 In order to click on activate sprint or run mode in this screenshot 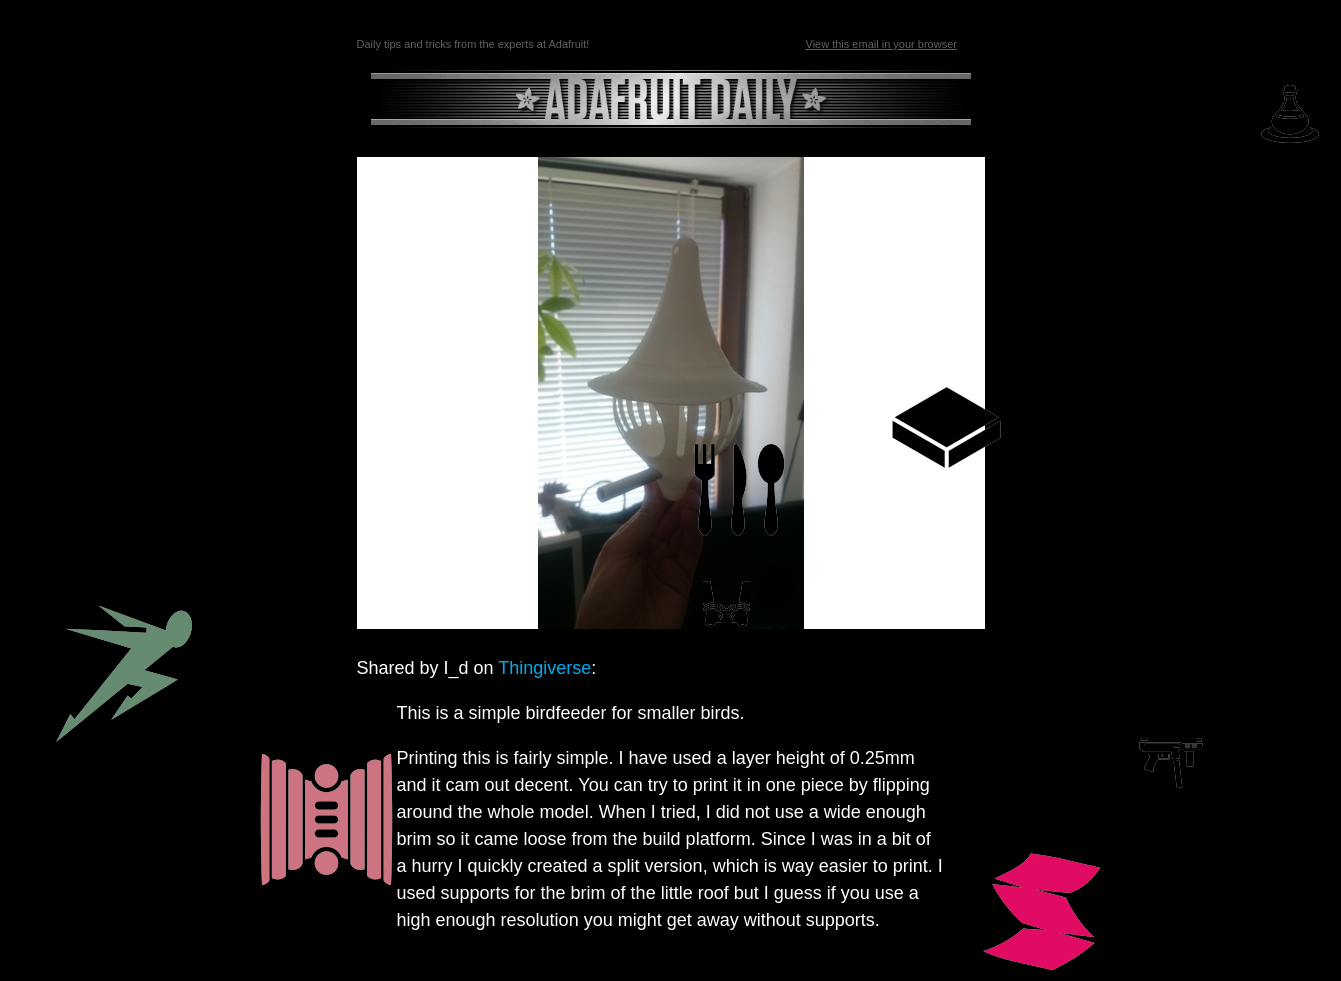, I will do `click(123, 674)`.